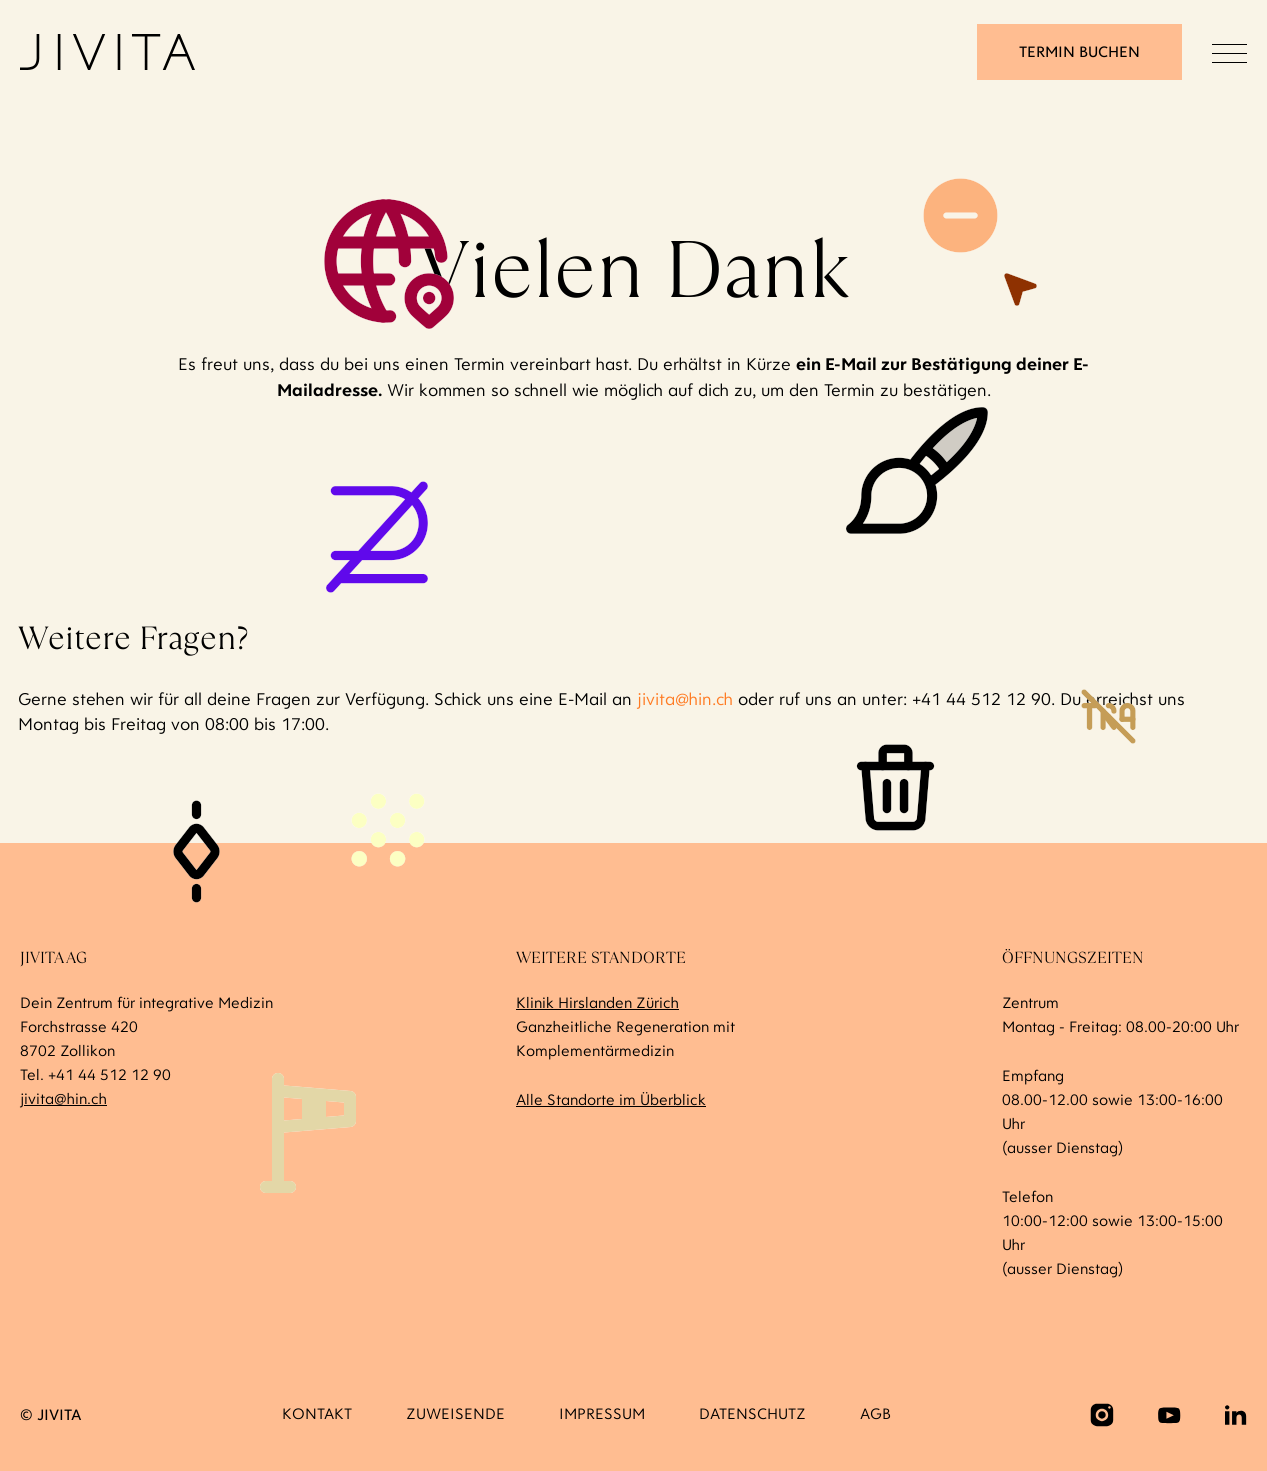  I want to click on delete selected item, so click(895, 787).